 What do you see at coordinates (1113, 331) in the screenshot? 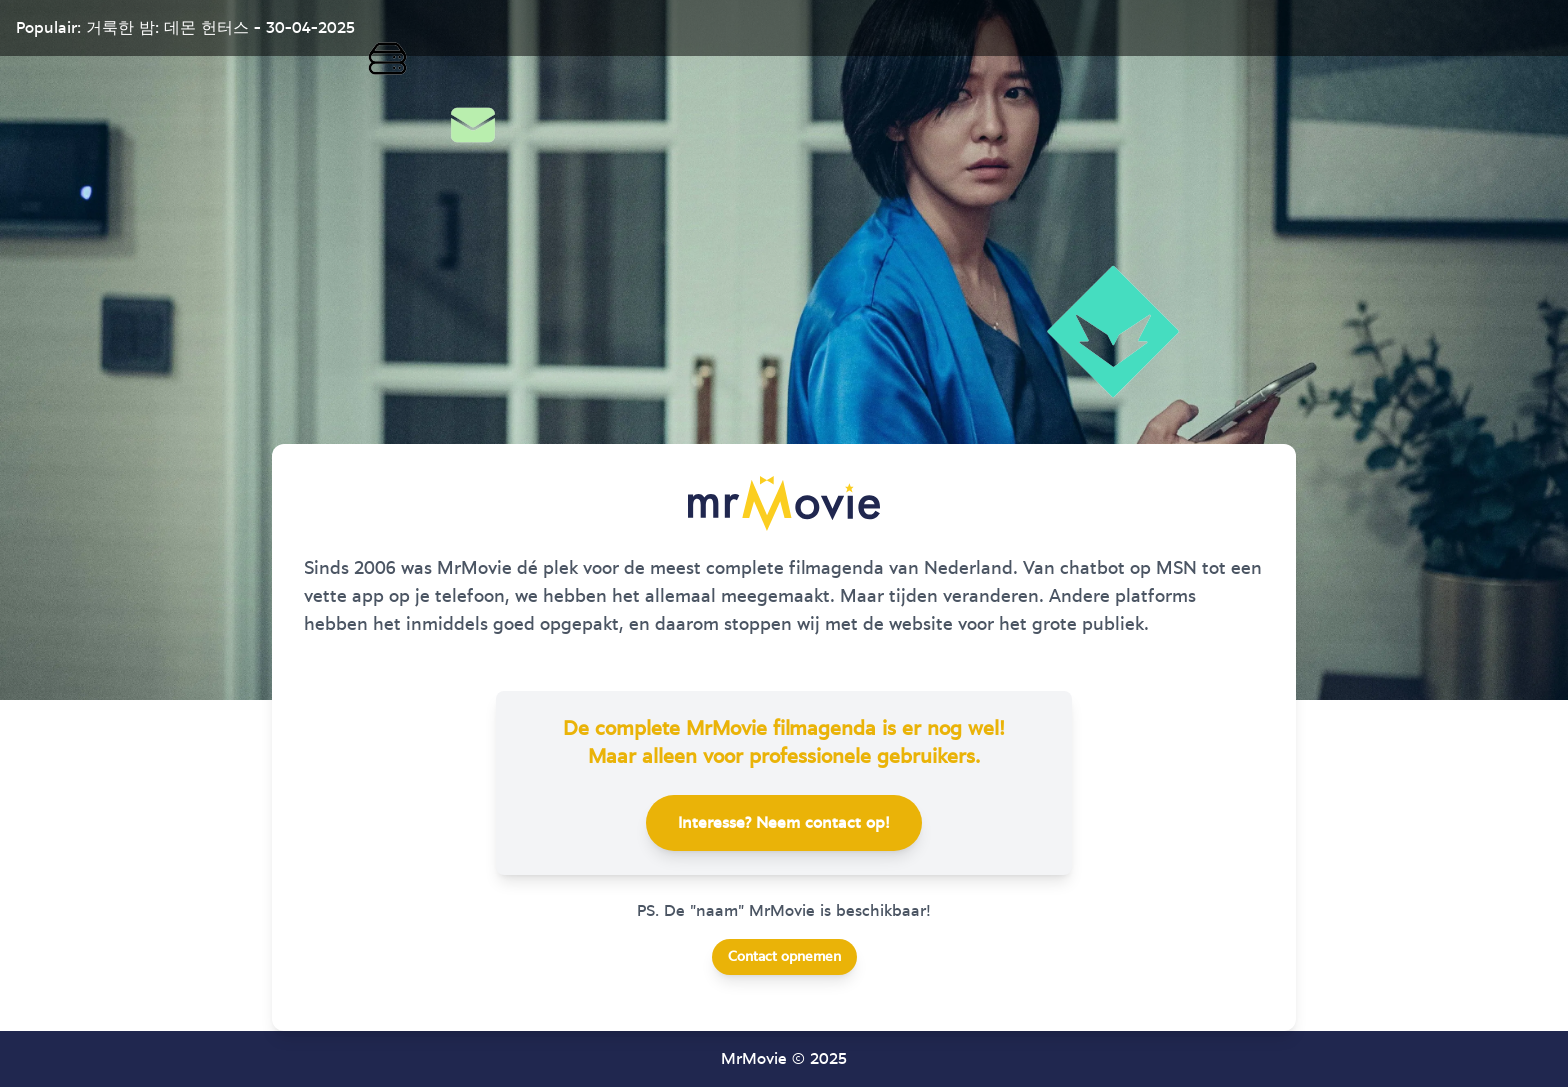
I see `discord hypesquad house of balance badge` at bounding box center [1113, 331].